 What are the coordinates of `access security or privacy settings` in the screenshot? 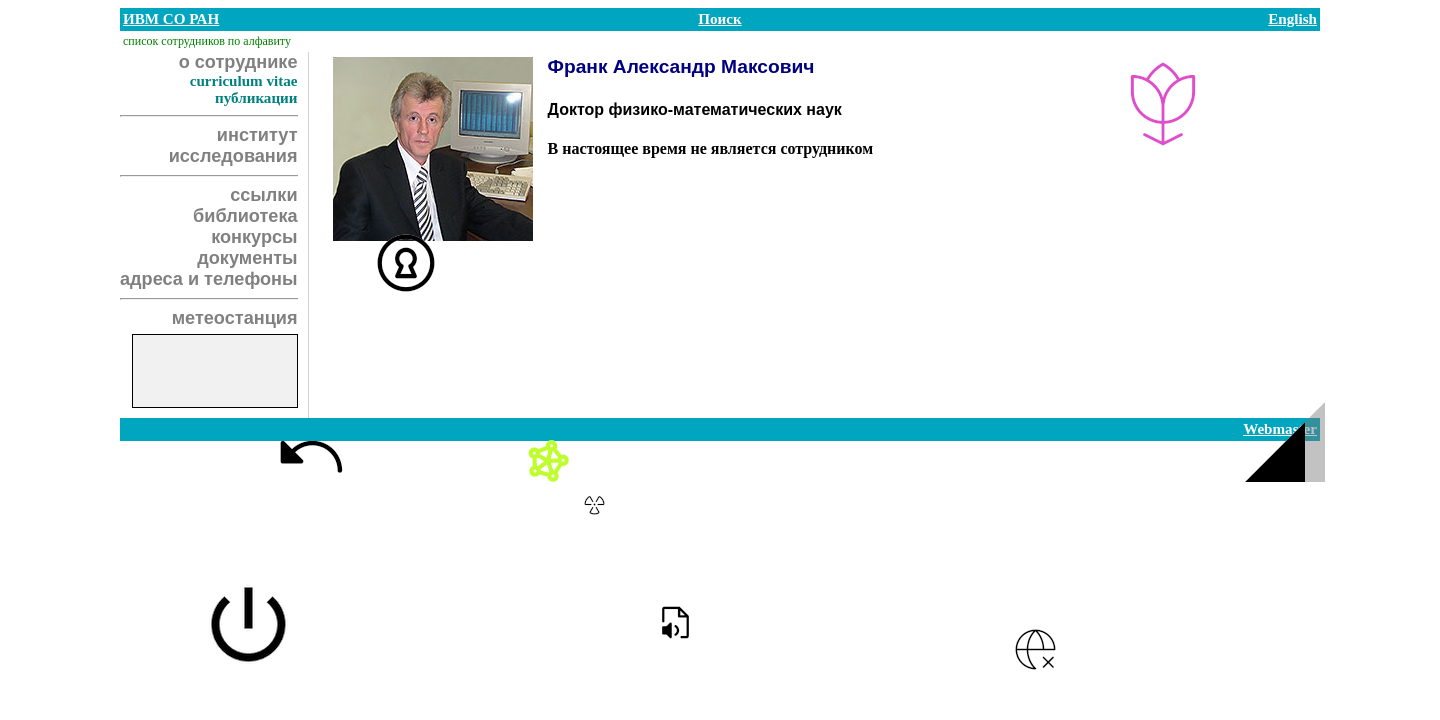 It's located at (406, 263).